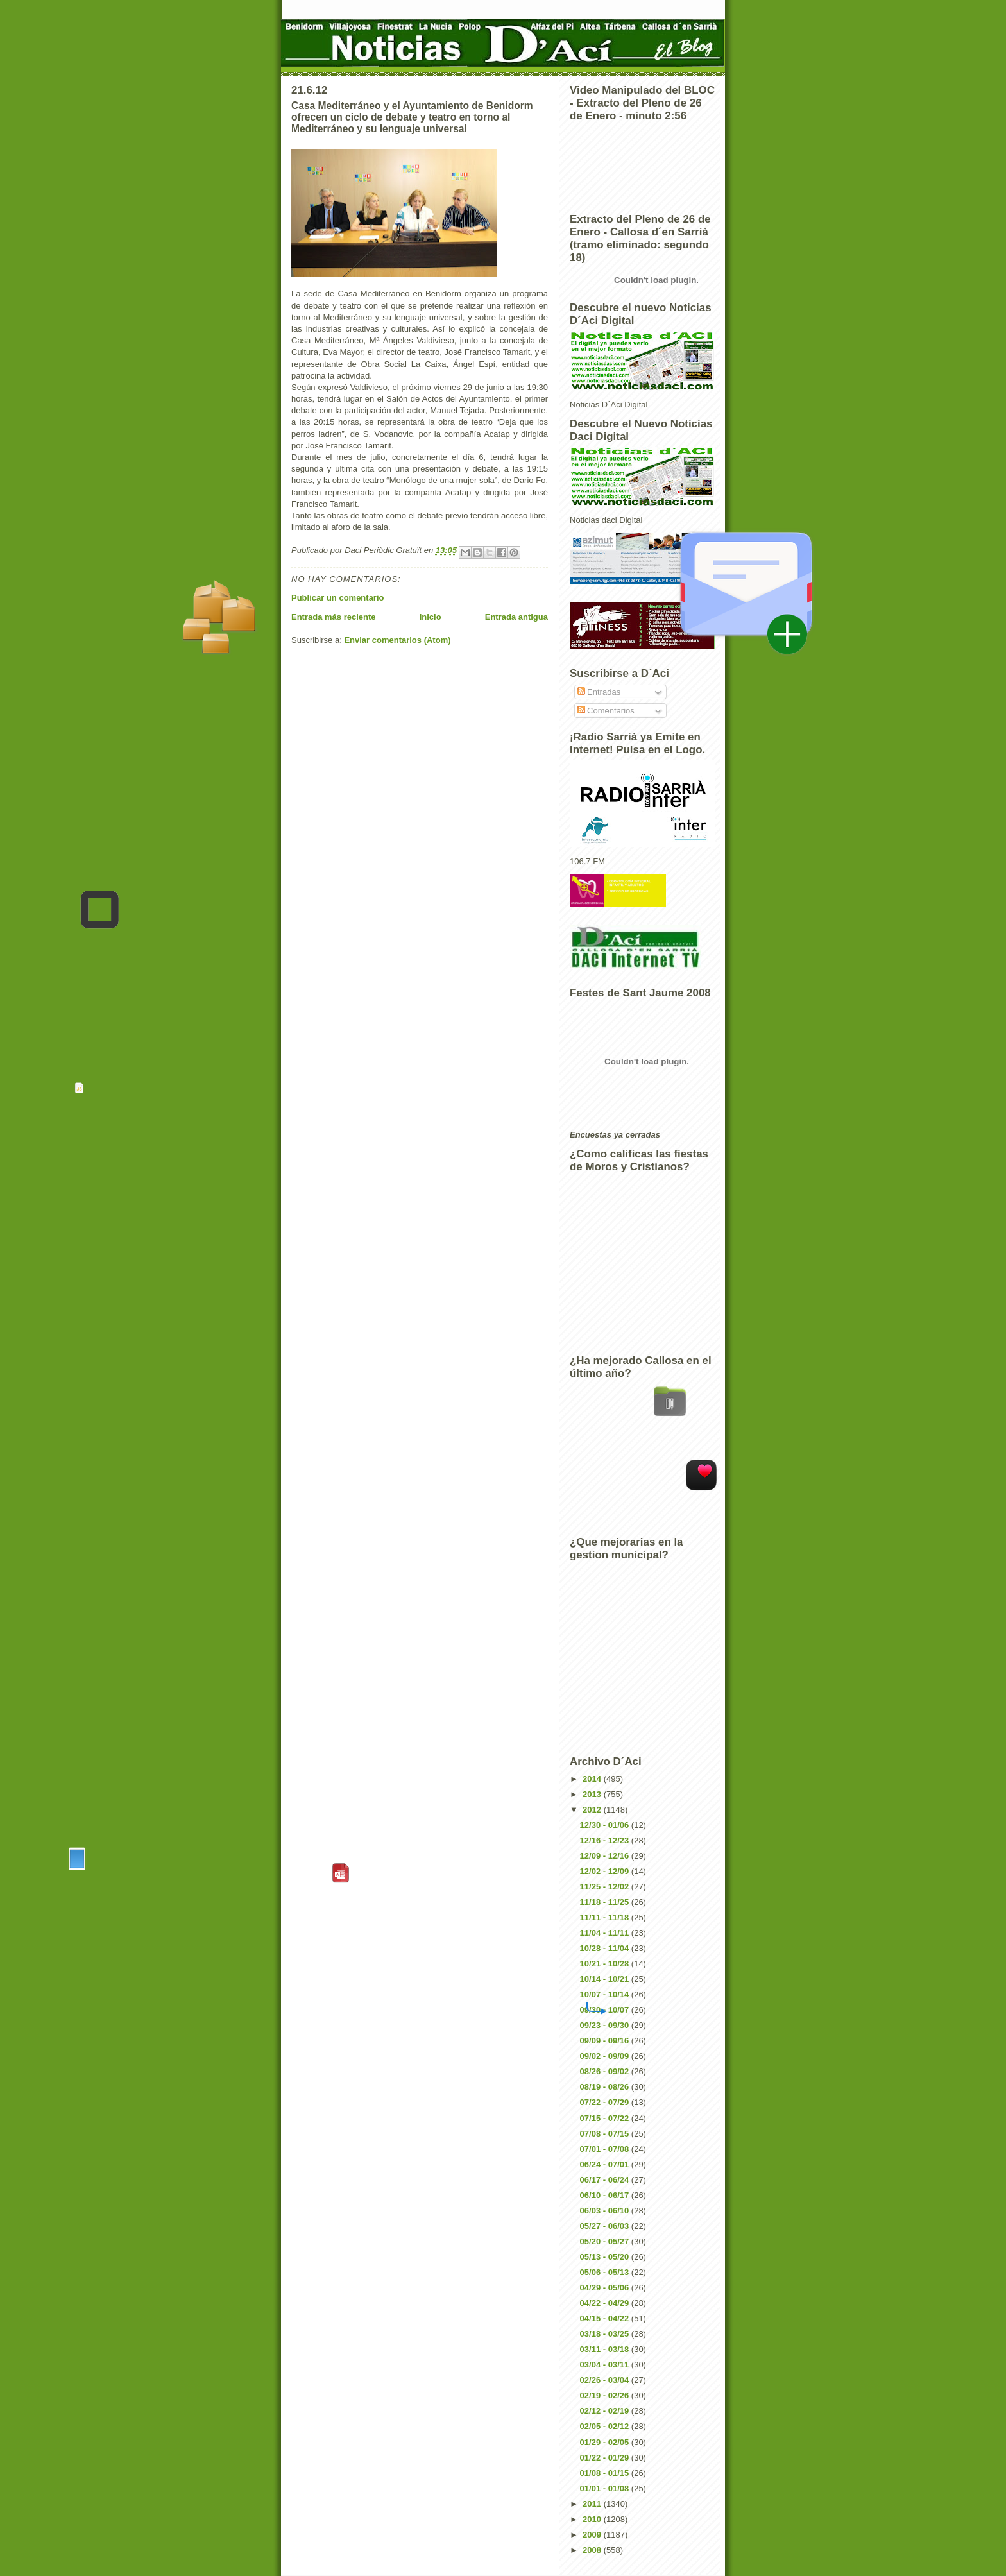 The image size is (1006, 2576). Describe the element at coordinates (701, 1475) in the screenshot. I see `open the health app` at that location.